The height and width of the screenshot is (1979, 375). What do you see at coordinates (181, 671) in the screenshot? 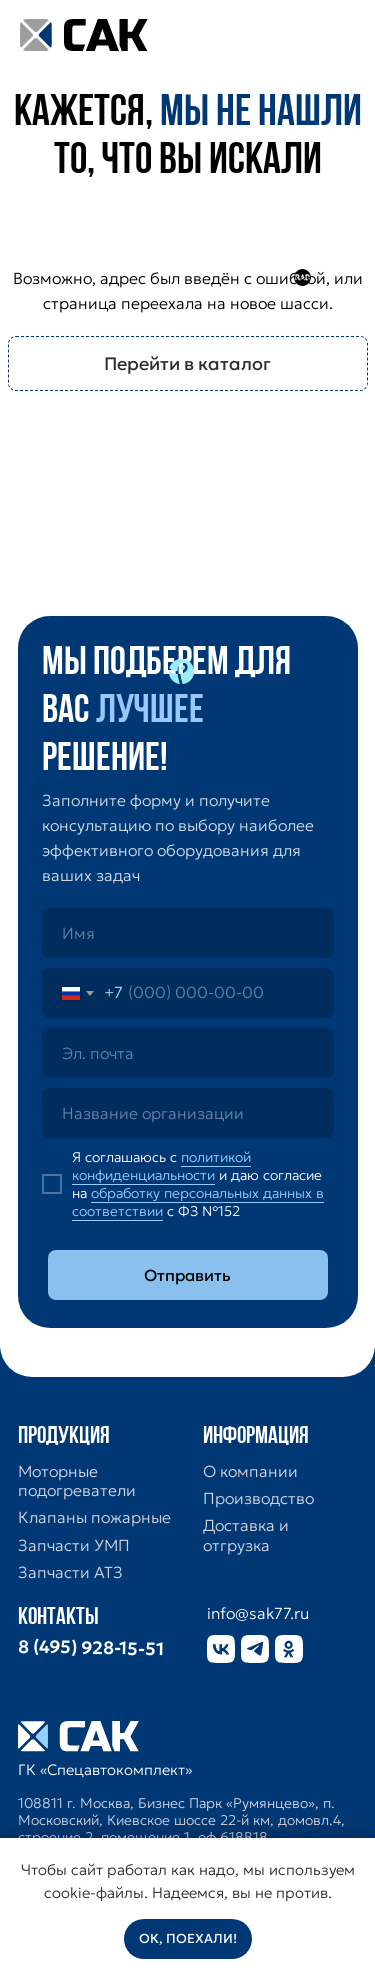
I see `open pixlr photo editing app` at bounding box center [181, 671].